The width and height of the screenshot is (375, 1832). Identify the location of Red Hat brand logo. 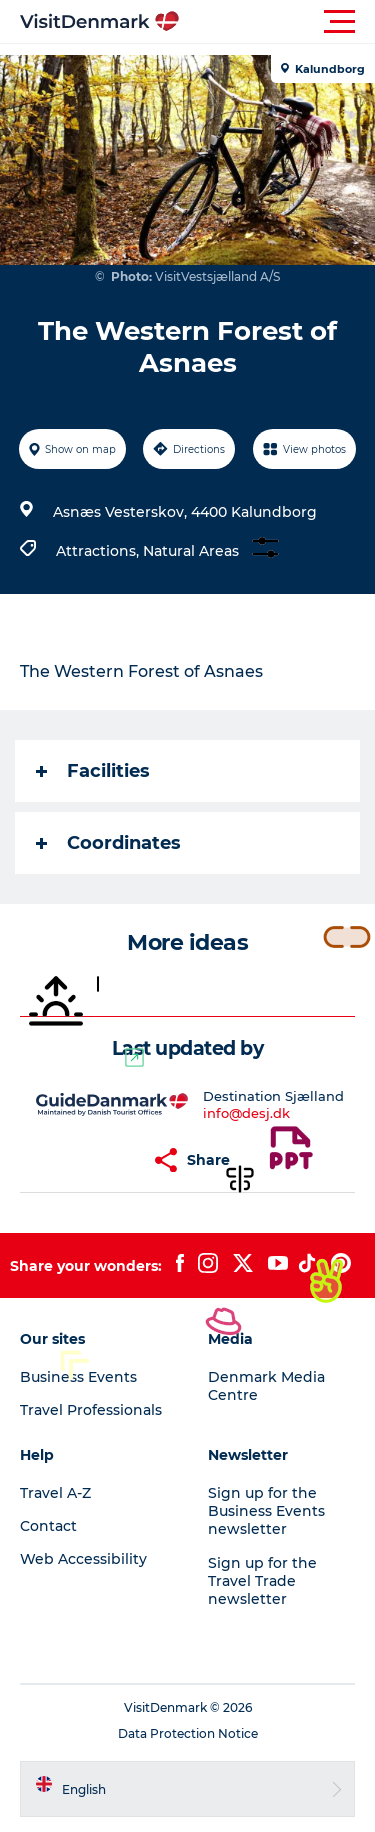
(223, 1320).